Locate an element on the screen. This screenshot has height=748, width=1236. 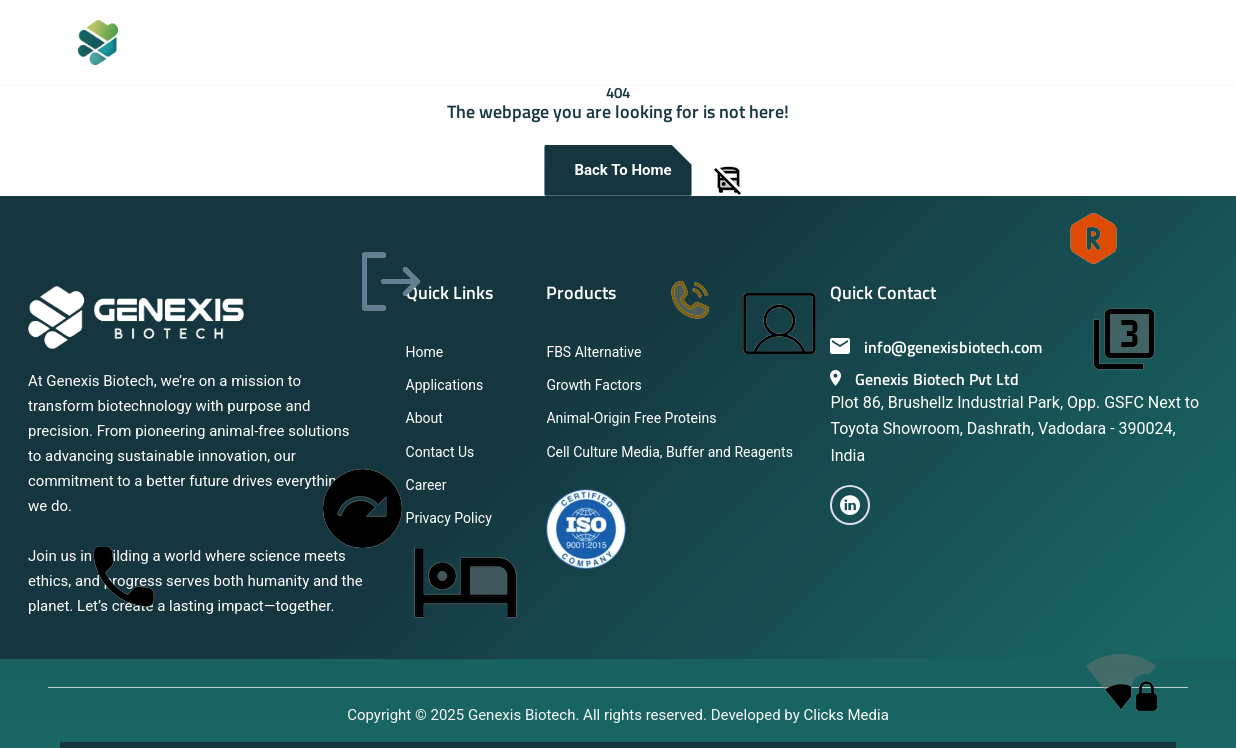
select filter option 3 is located at coordinates (1124, 339).